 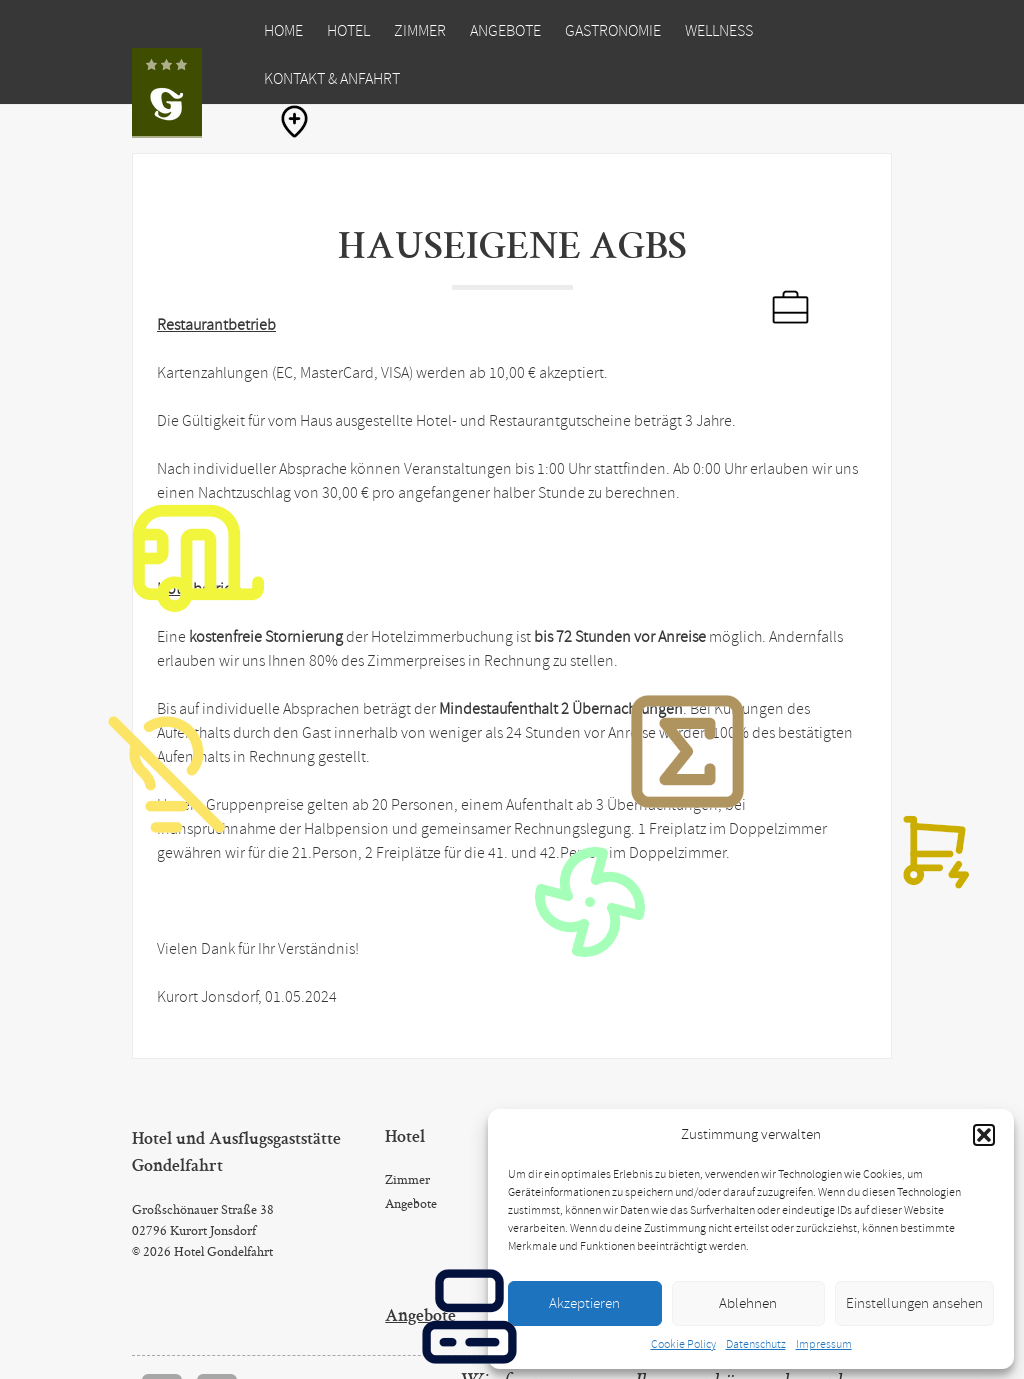 What do you see at coordinates (590, 902) in the screenshot?
I see `adjust fan or ventilation settings` at bounding box center [590, 902].